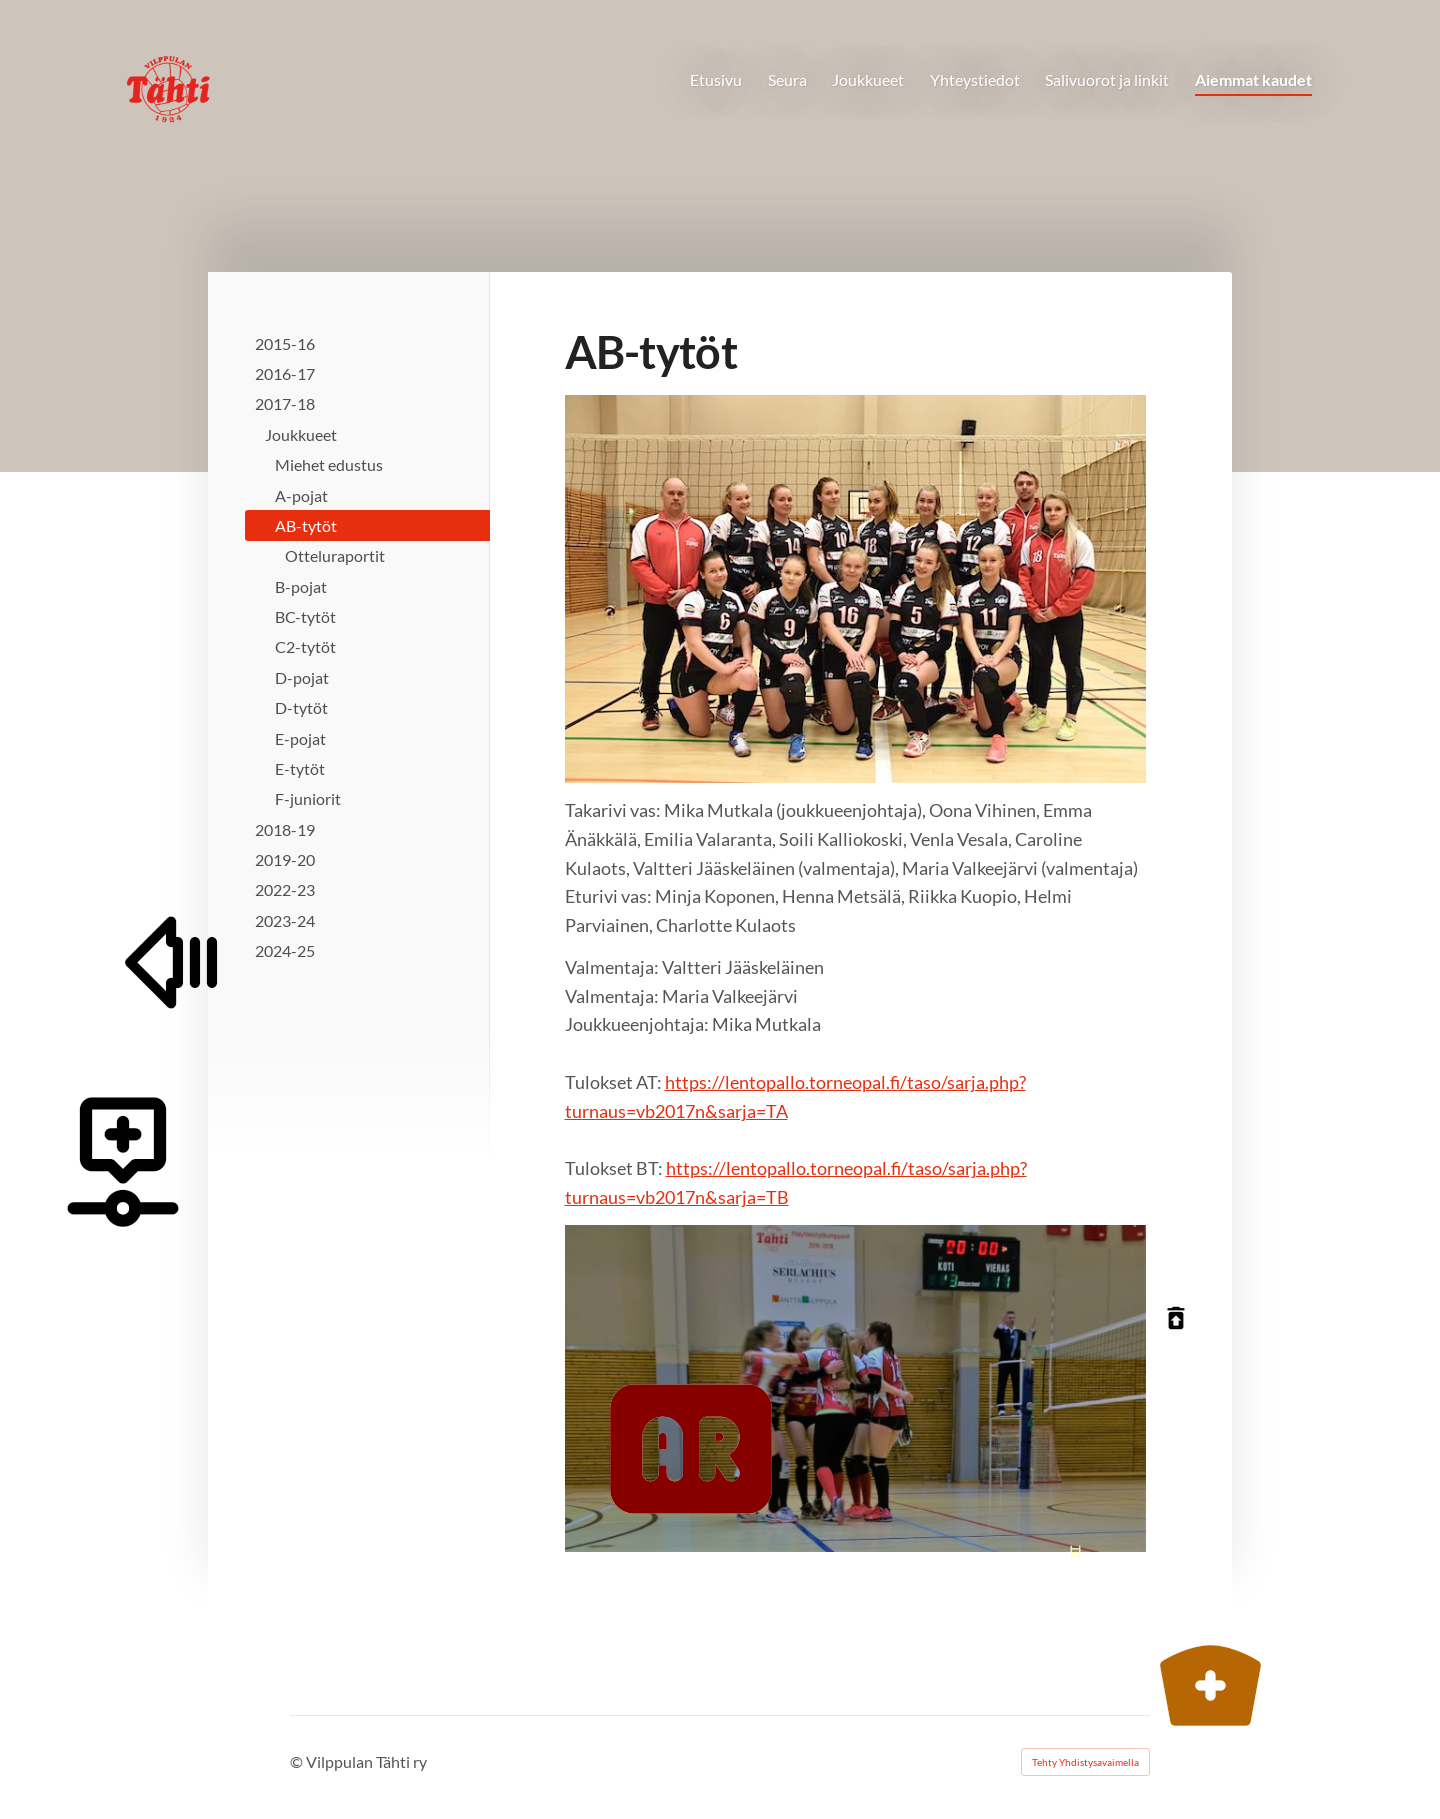 The image size is (1440, 1819). I want to click on access step-by-step instructions or tutorials, so click(1075, 1552).